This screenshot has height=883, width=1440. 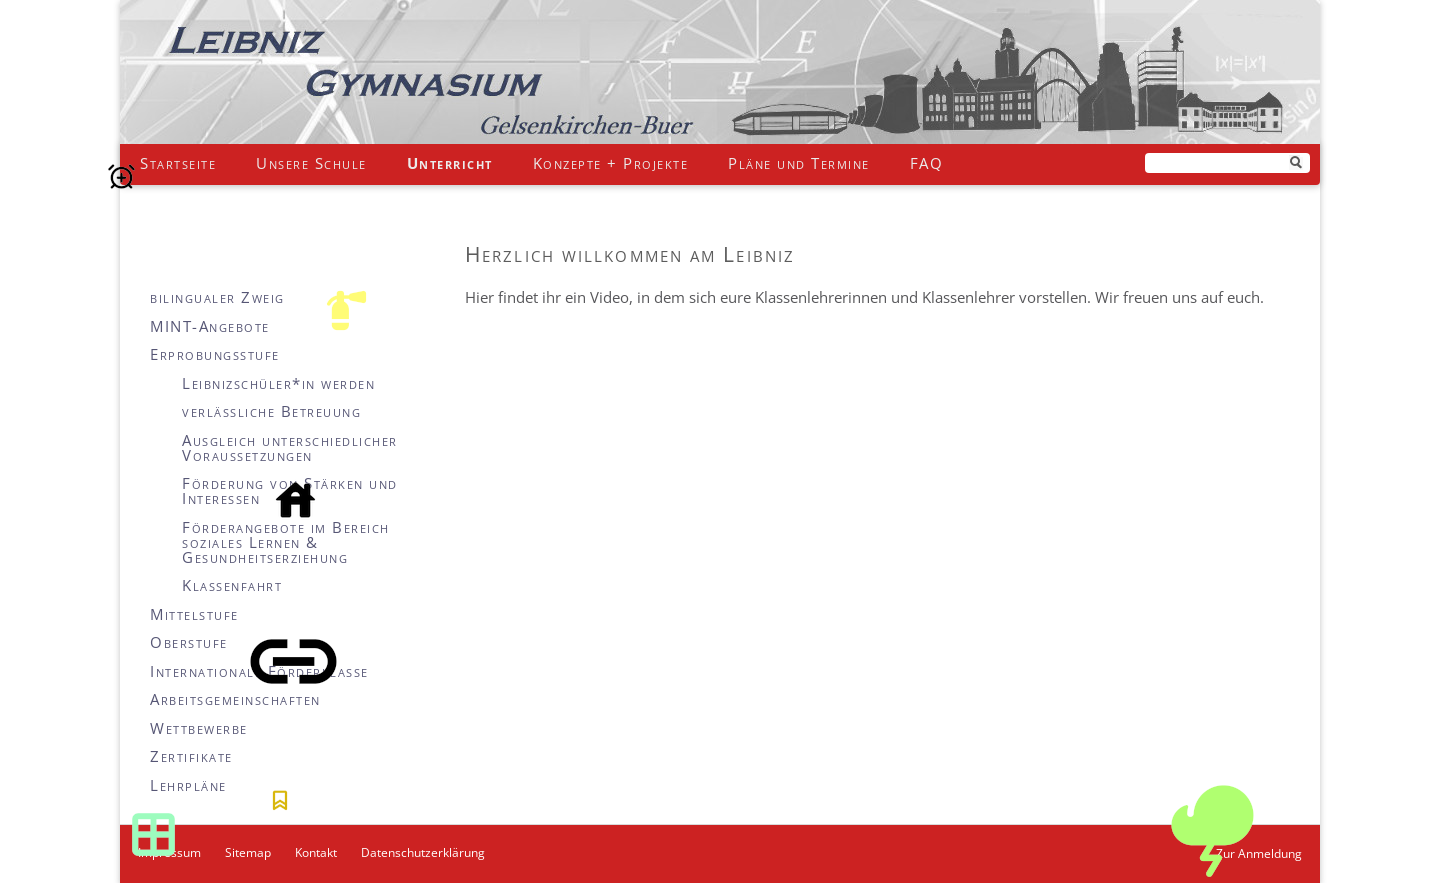 What do you see at coordinates (346, 310) in the screenshot?
I see `fire safety equipment indicator` at bounding box center [346, 310].